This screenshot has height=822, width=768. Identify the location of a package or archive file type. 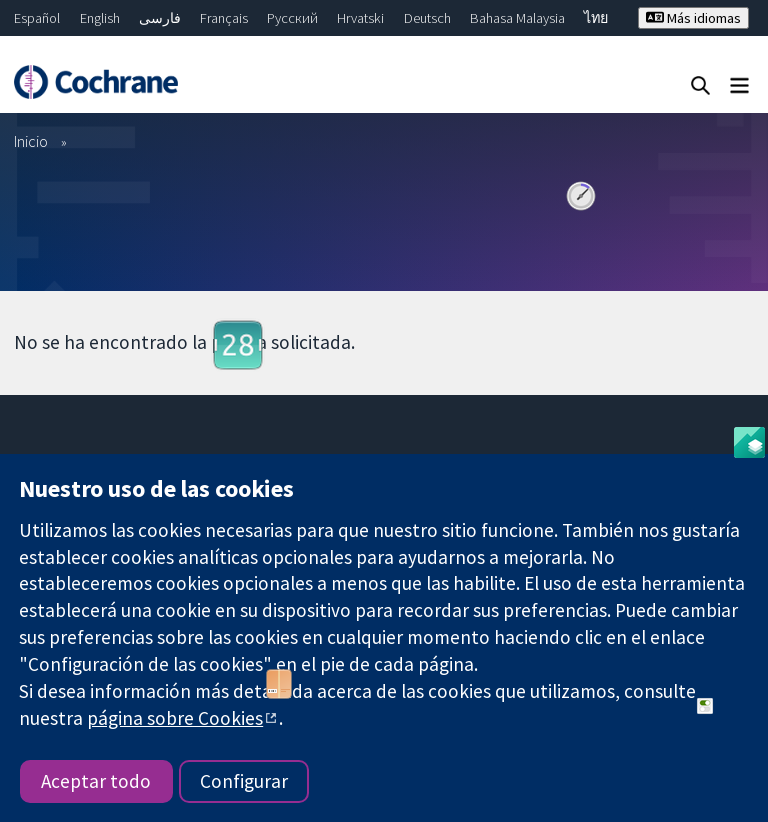
(279, 684).